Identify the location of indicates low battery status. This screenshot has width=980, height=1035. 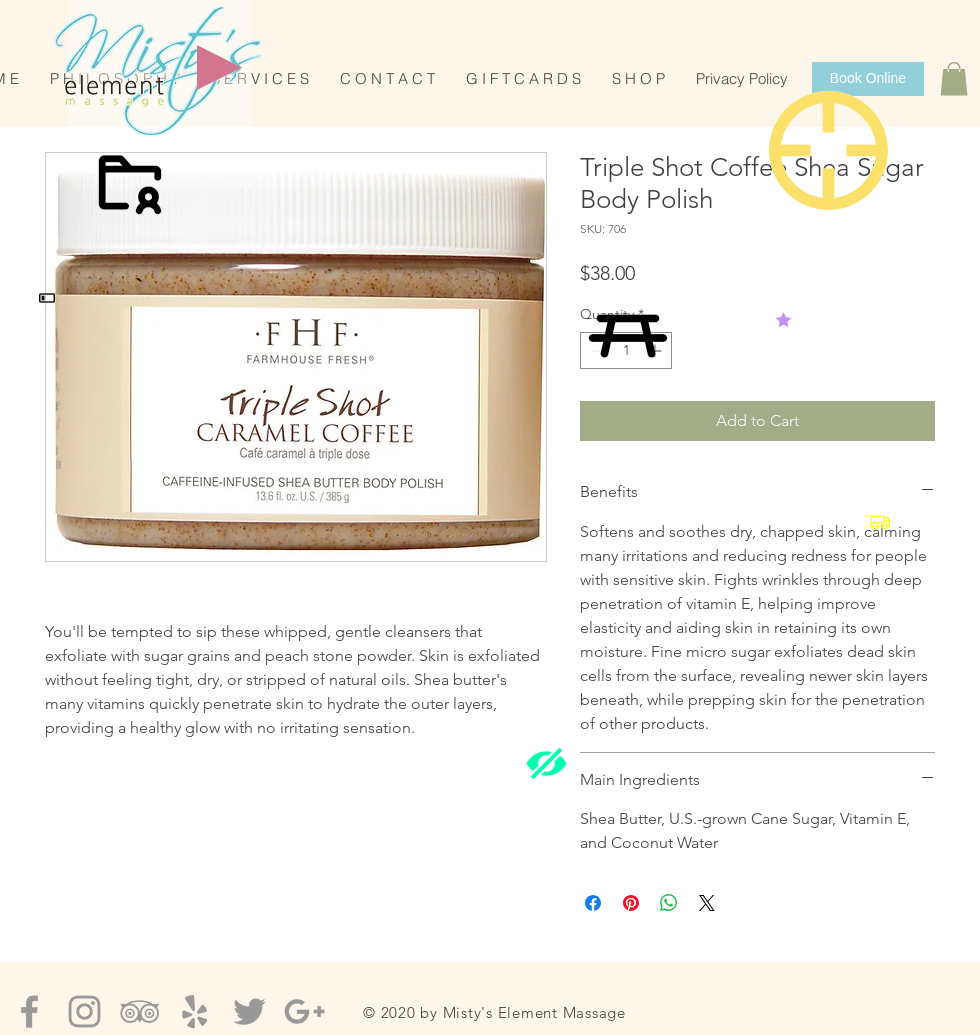
(47, 298).